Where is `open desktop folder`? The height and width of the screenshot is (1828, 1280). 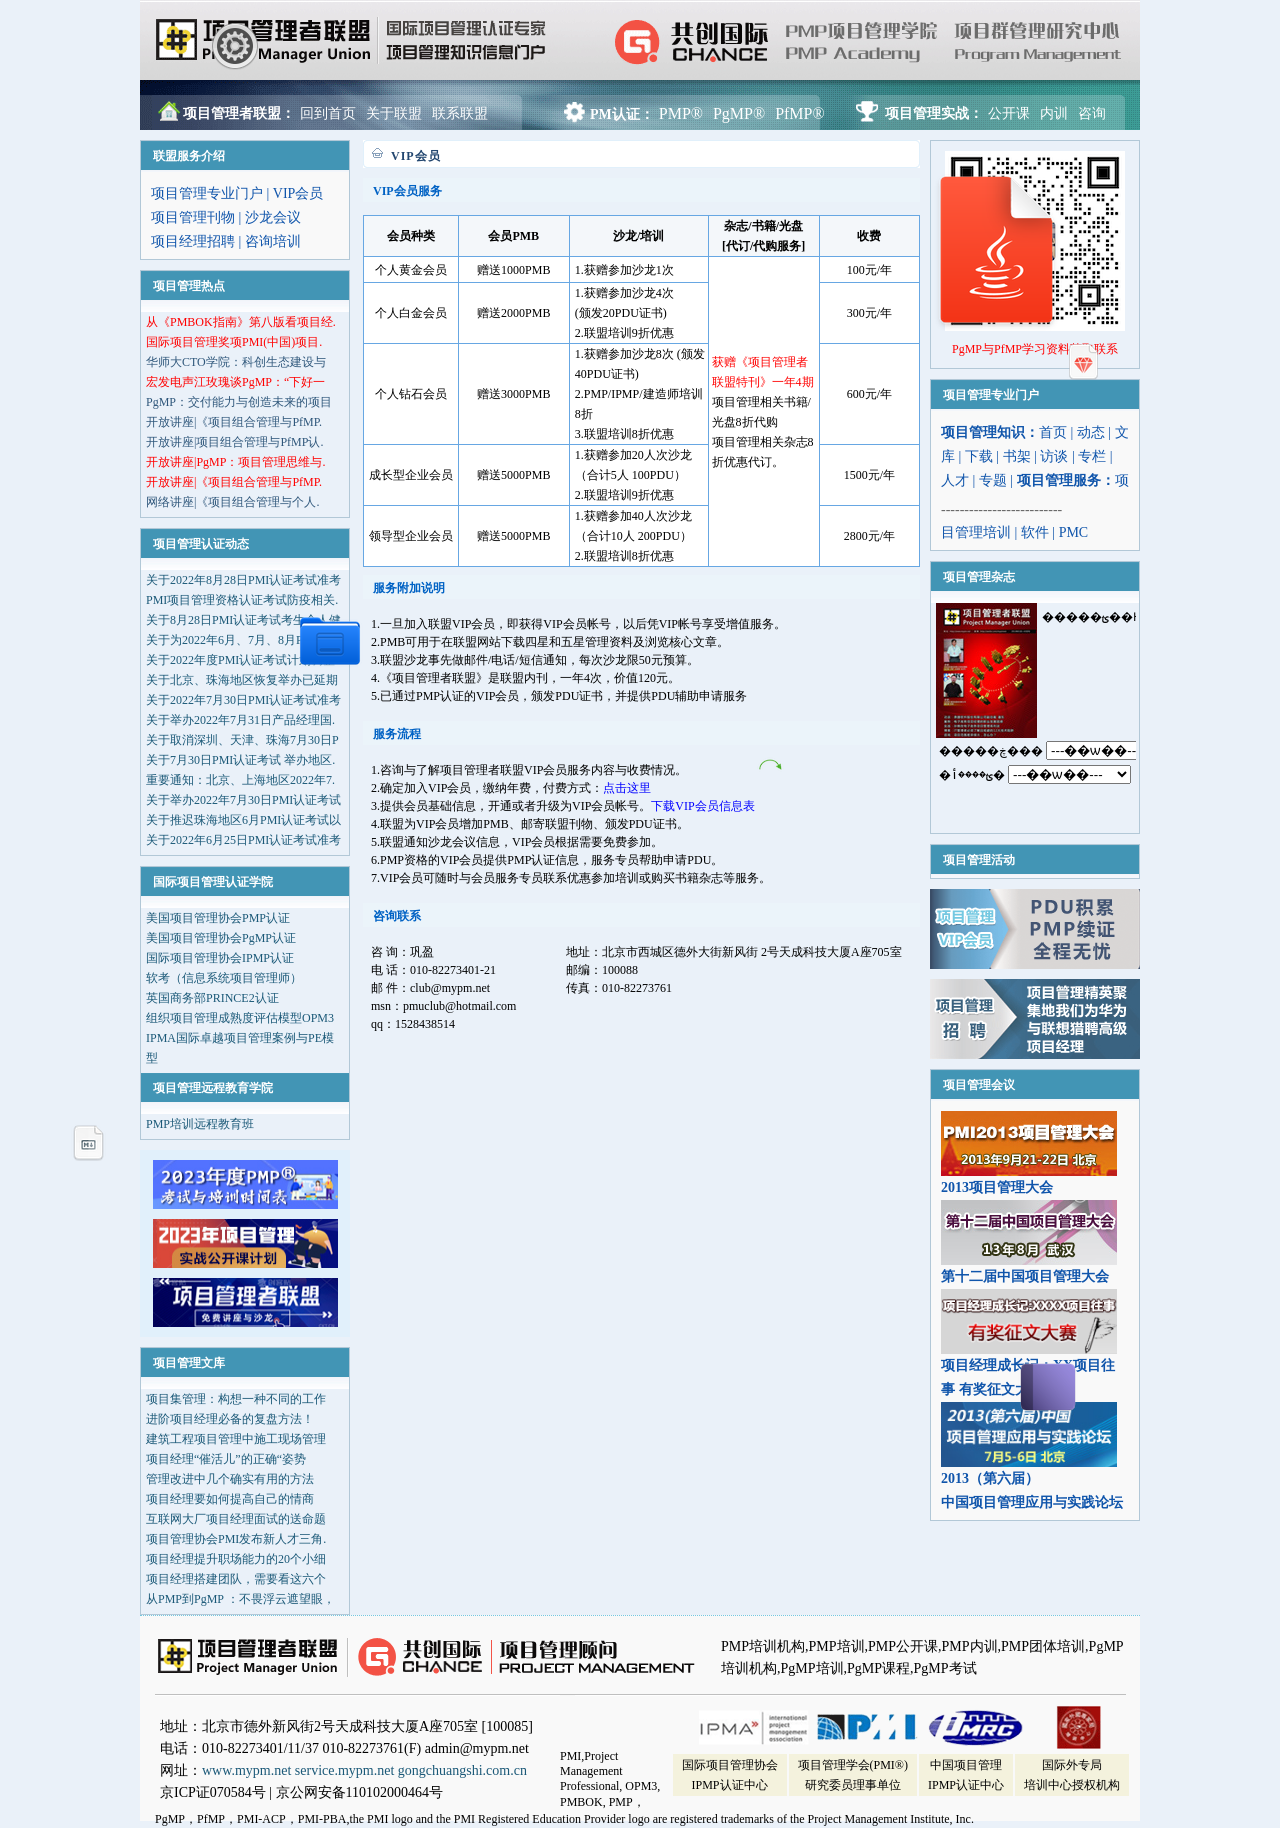 open desktop folder is located at coordinates (330, 641).